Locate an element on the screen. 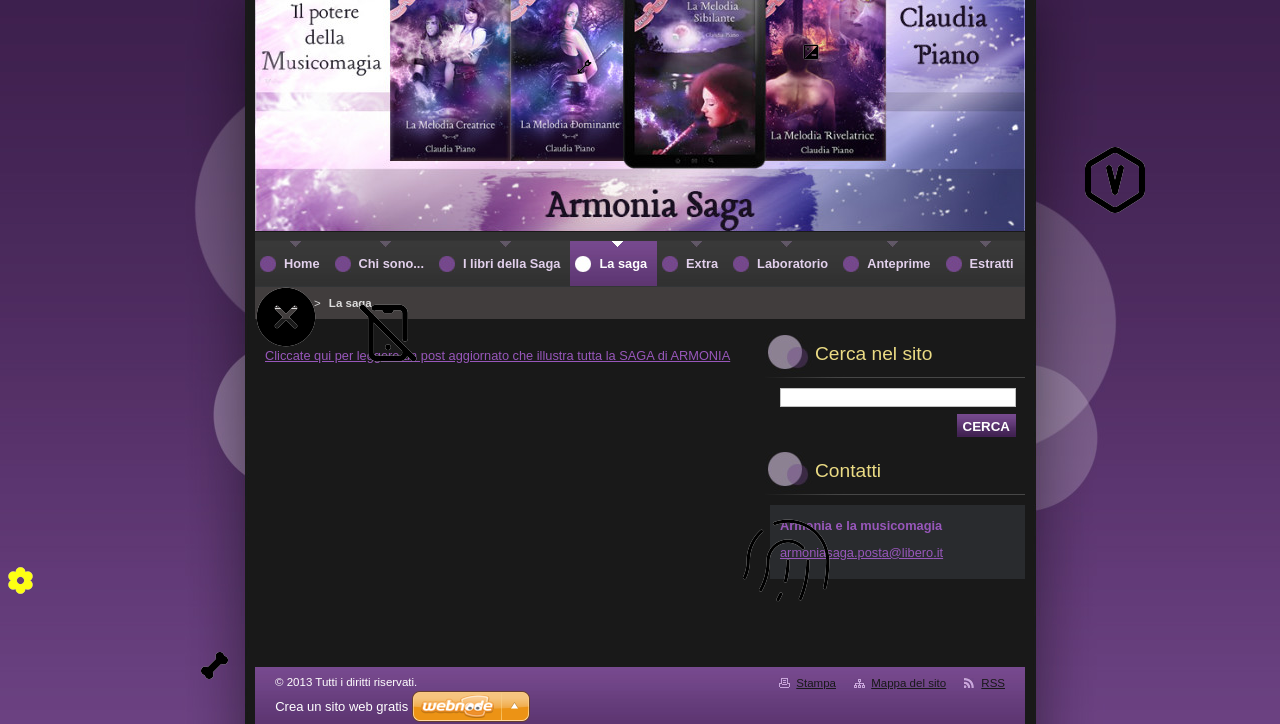 Image resolution: width=1280 pixels, height=724 pixels. authenticate with fingerprint is located at coordinates (788, 561).